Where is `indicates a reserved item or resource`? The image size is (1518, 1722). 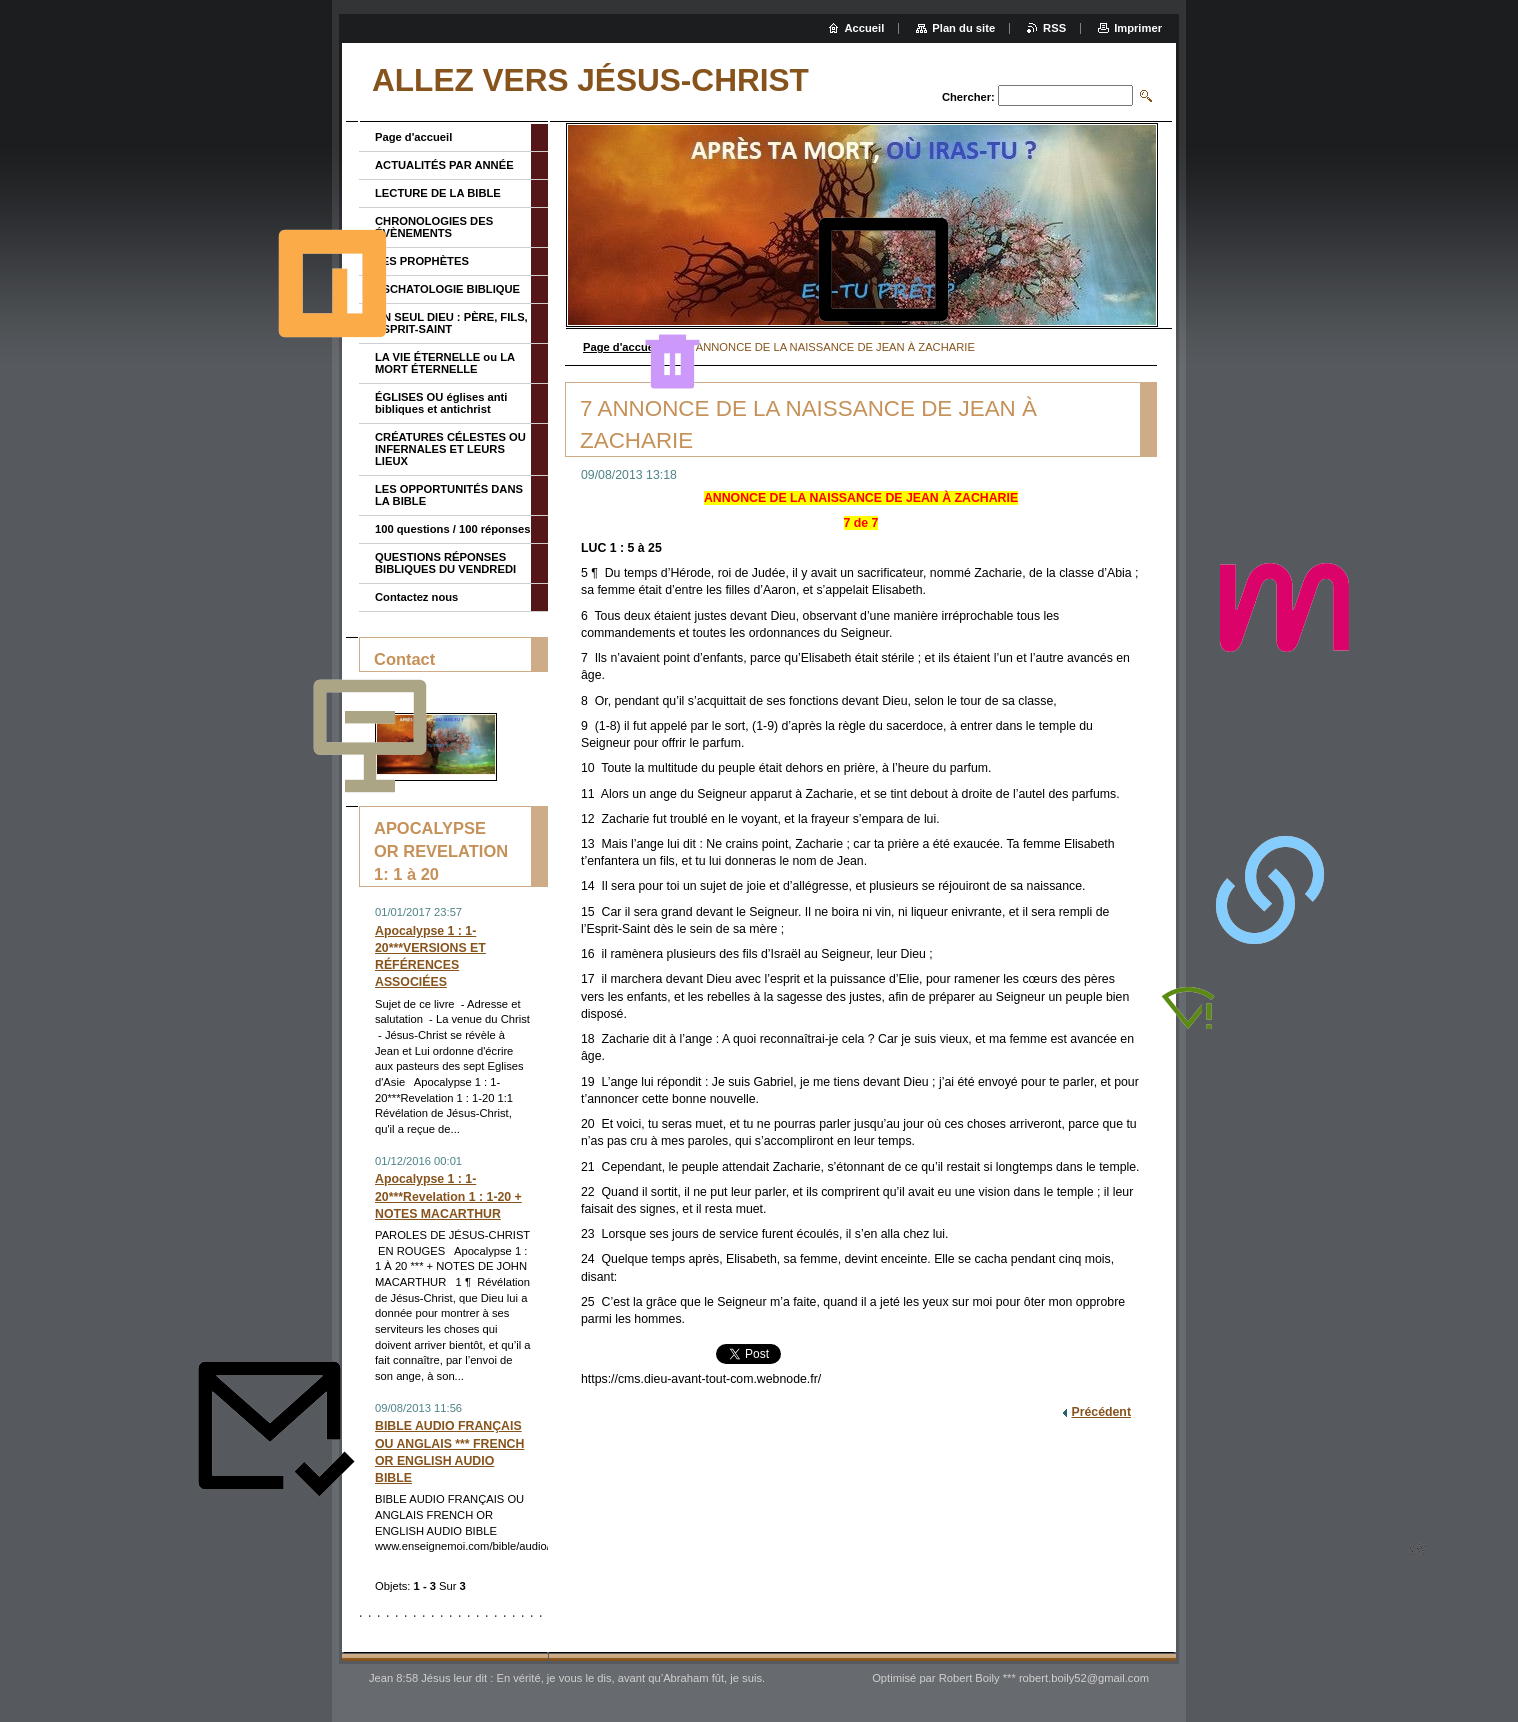
indicates a reserved item or resource is located at coordinates (370, 736).